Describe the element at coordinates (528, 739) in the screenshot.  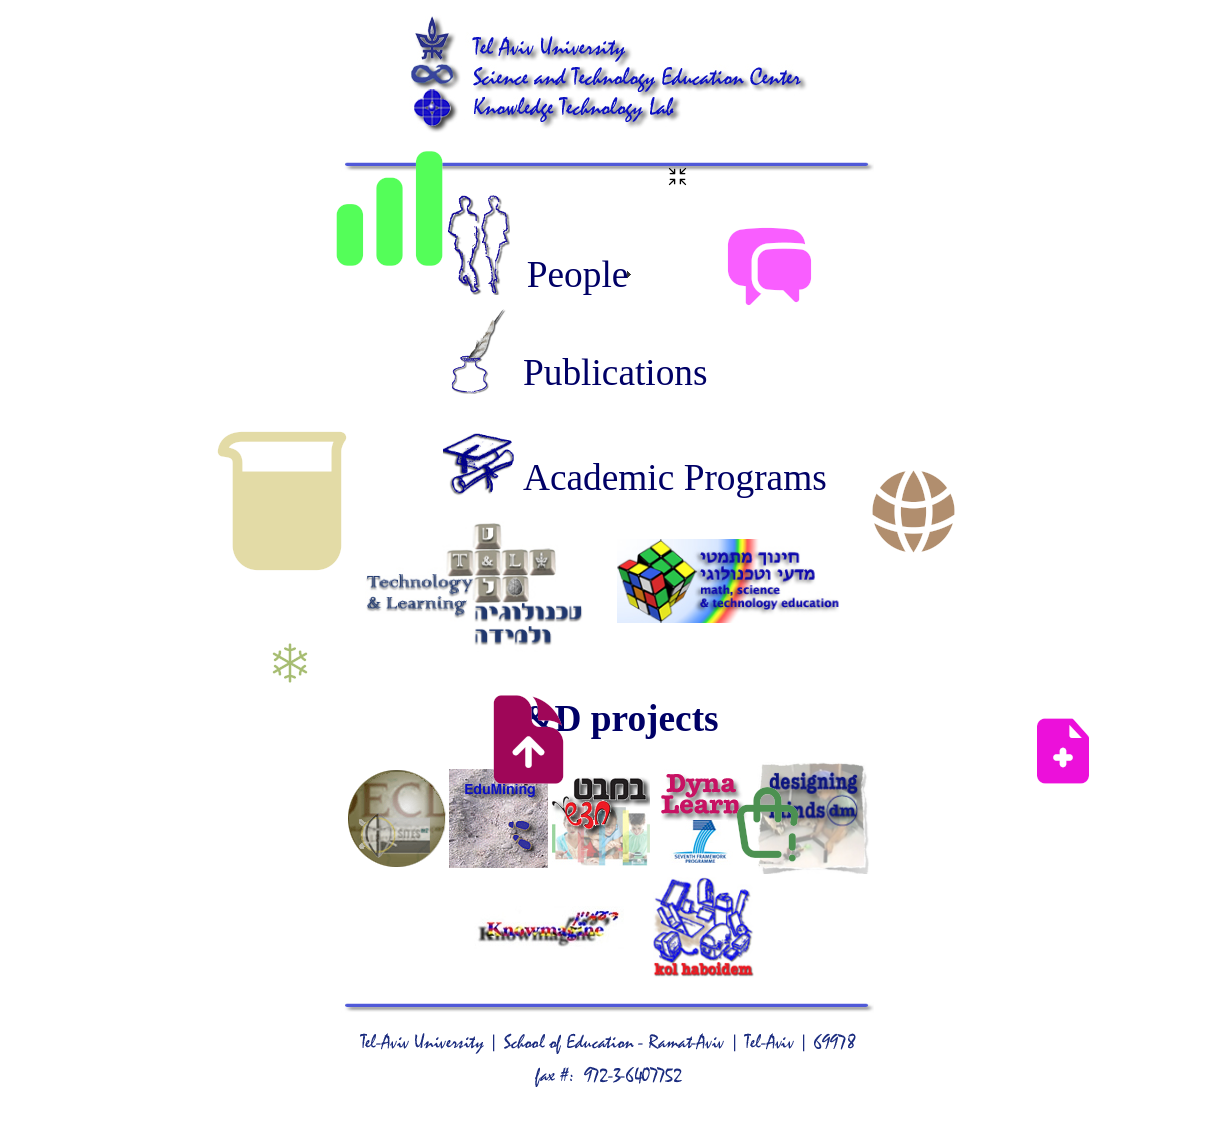
I see `upload a document` at that location.